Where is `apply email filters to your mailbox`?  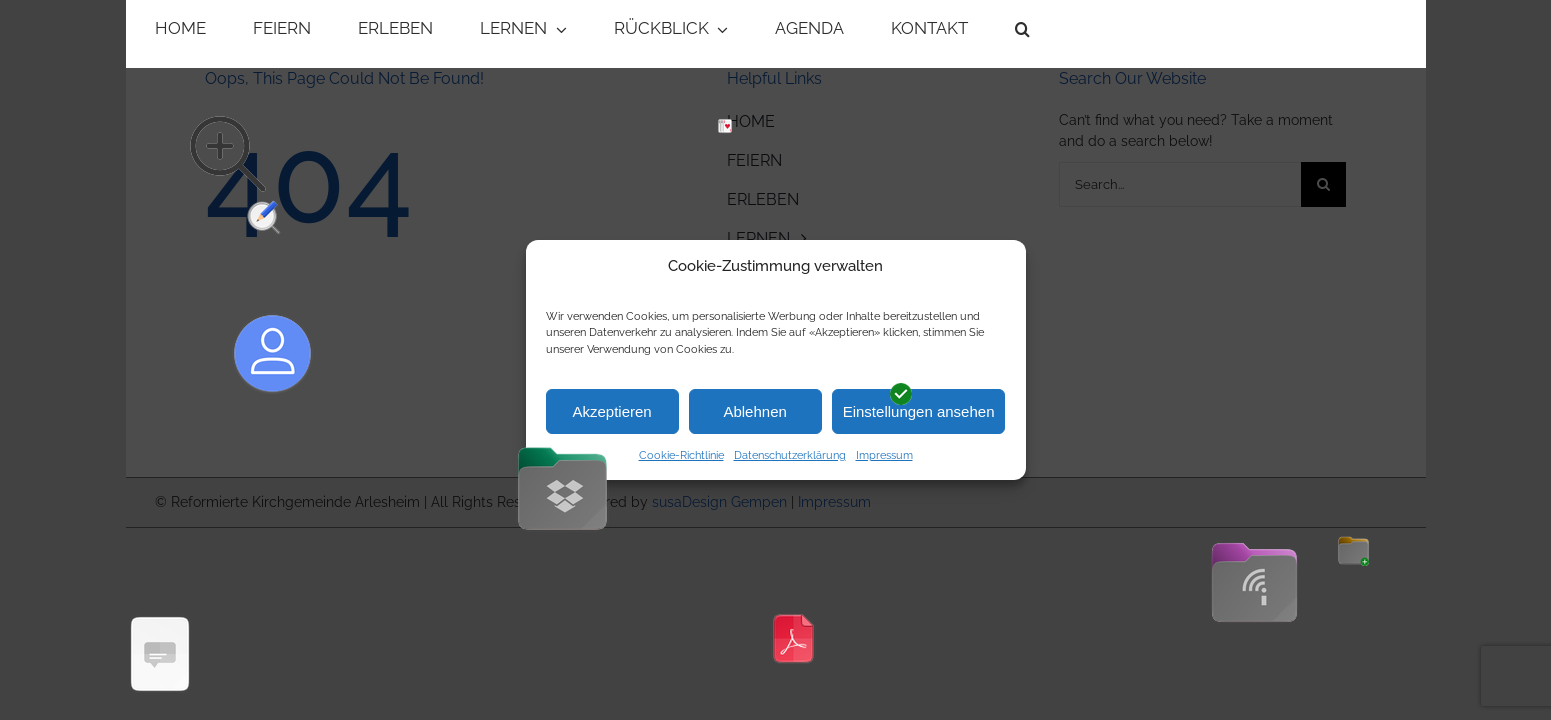
apply email filters to your mailbox is located at coordinates (901, 394).